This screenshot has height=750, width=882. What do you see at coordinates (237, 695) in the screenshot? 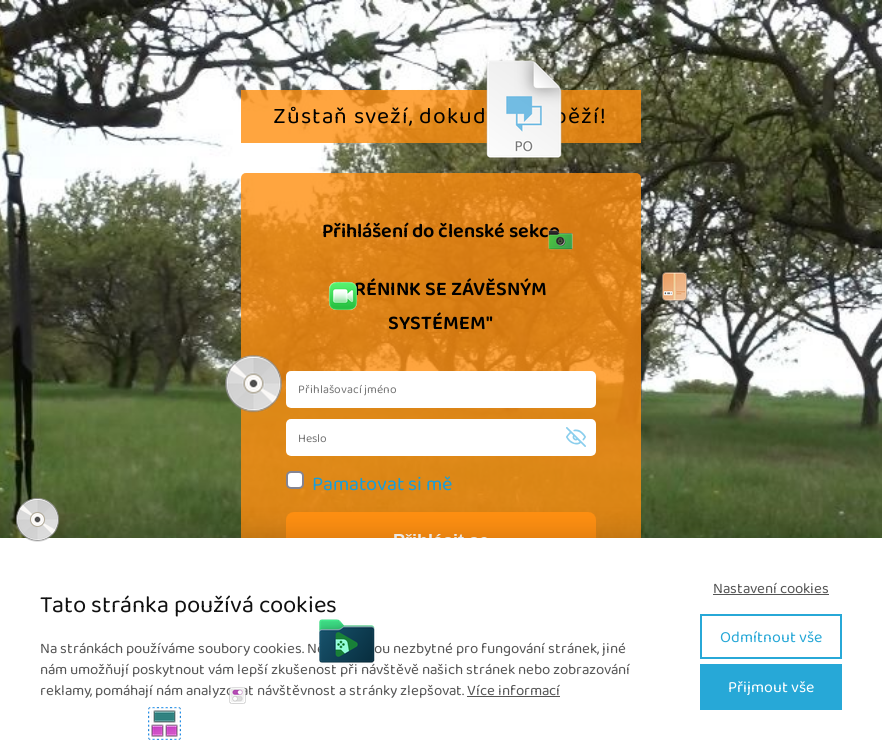
I see `open unity tweak tool settings` at bounding box center [237, 695].